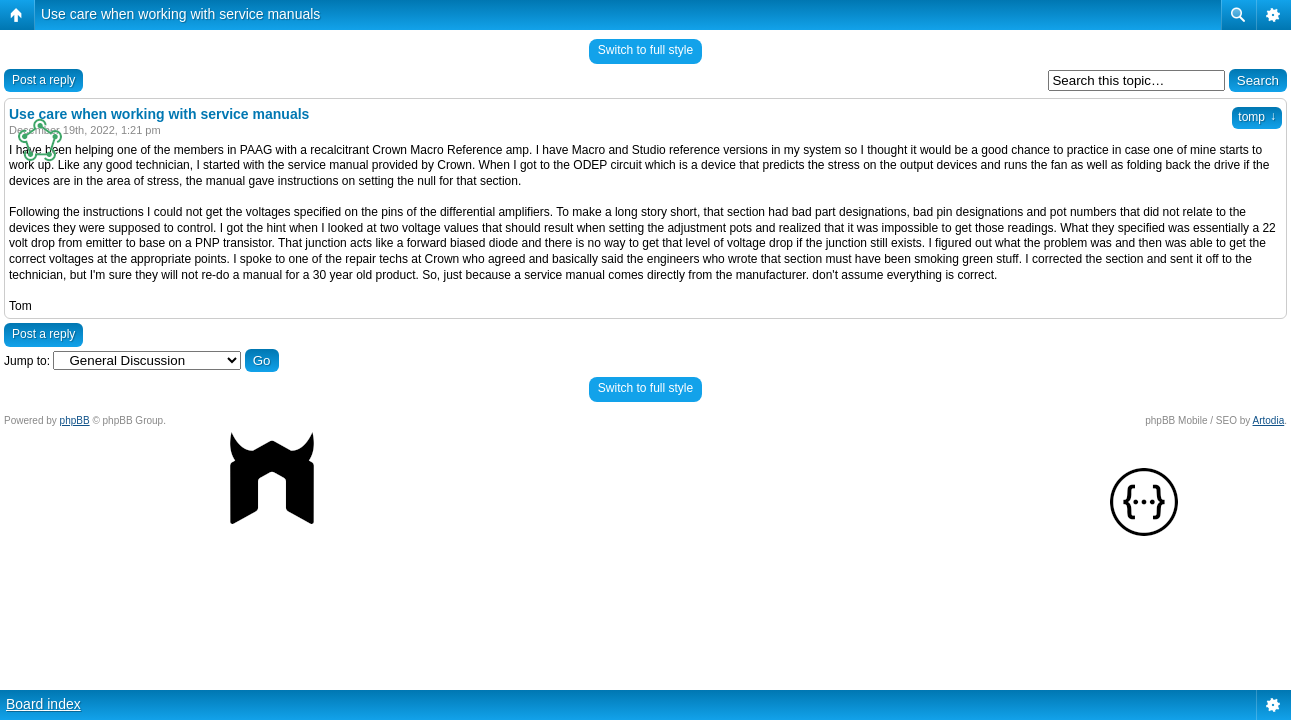 Image resolution: width=1291 pixels, height=720 pixels. What do you see at coordinates (1144, 502) in the screenshot?
I see `Swagger API documentation tool logo` at bounding box center [1144, 502].